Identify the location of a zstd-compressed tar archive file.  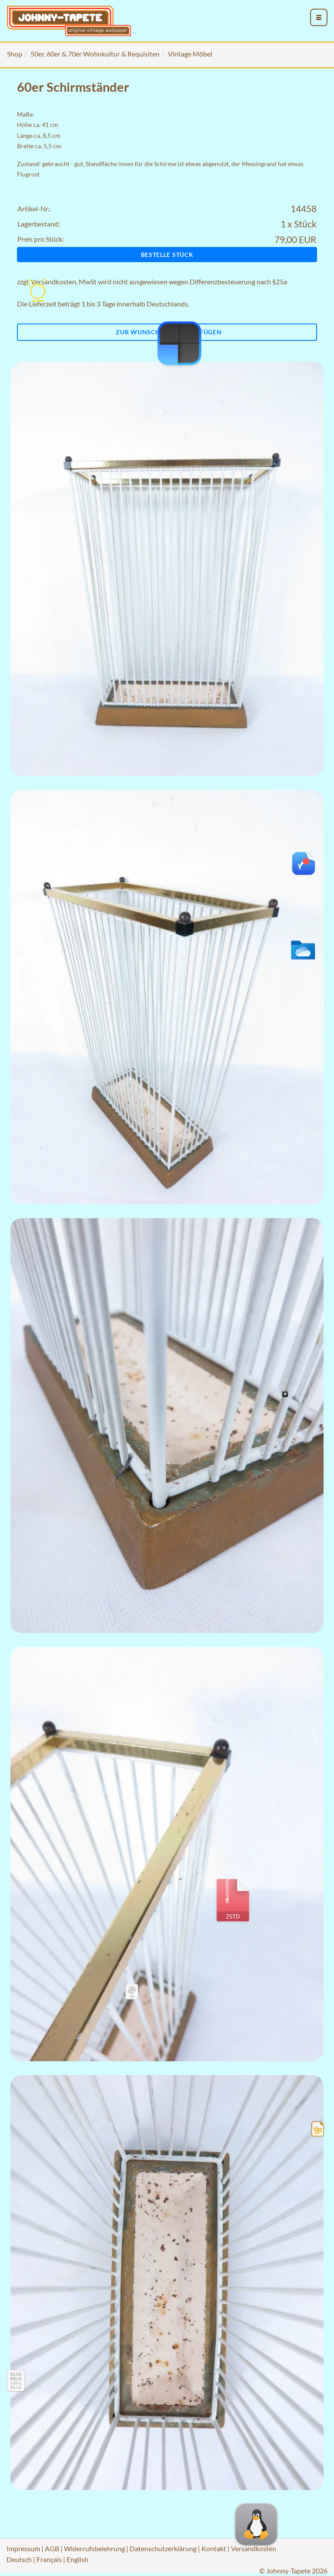
(233, 1901).